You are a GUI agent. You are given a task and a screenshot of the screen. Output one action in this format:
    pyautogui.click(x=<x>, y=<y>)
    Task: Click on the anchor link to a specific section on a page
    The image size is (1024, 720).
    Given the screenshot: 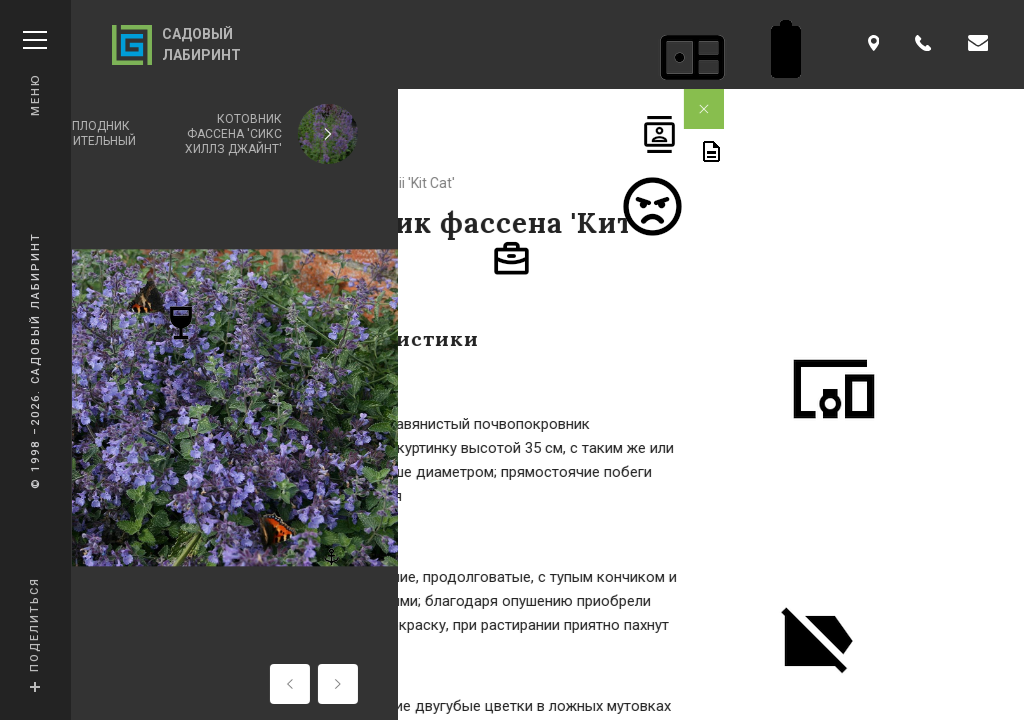 What is the action you would take?
    pyautogui.click(x=331, y=556)
    